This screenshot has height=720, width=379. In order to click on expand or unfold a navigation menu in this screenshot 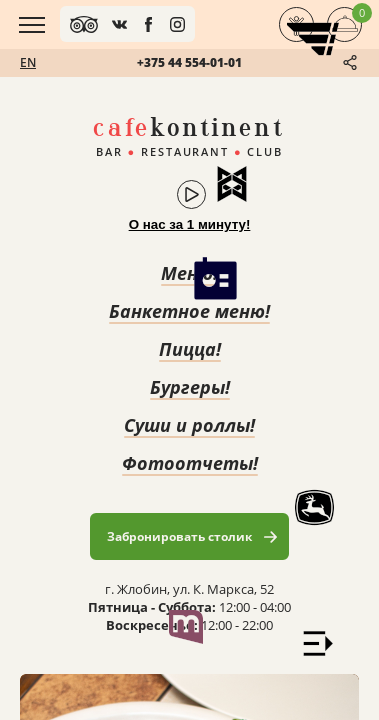, I will do `click(317, 643)`.